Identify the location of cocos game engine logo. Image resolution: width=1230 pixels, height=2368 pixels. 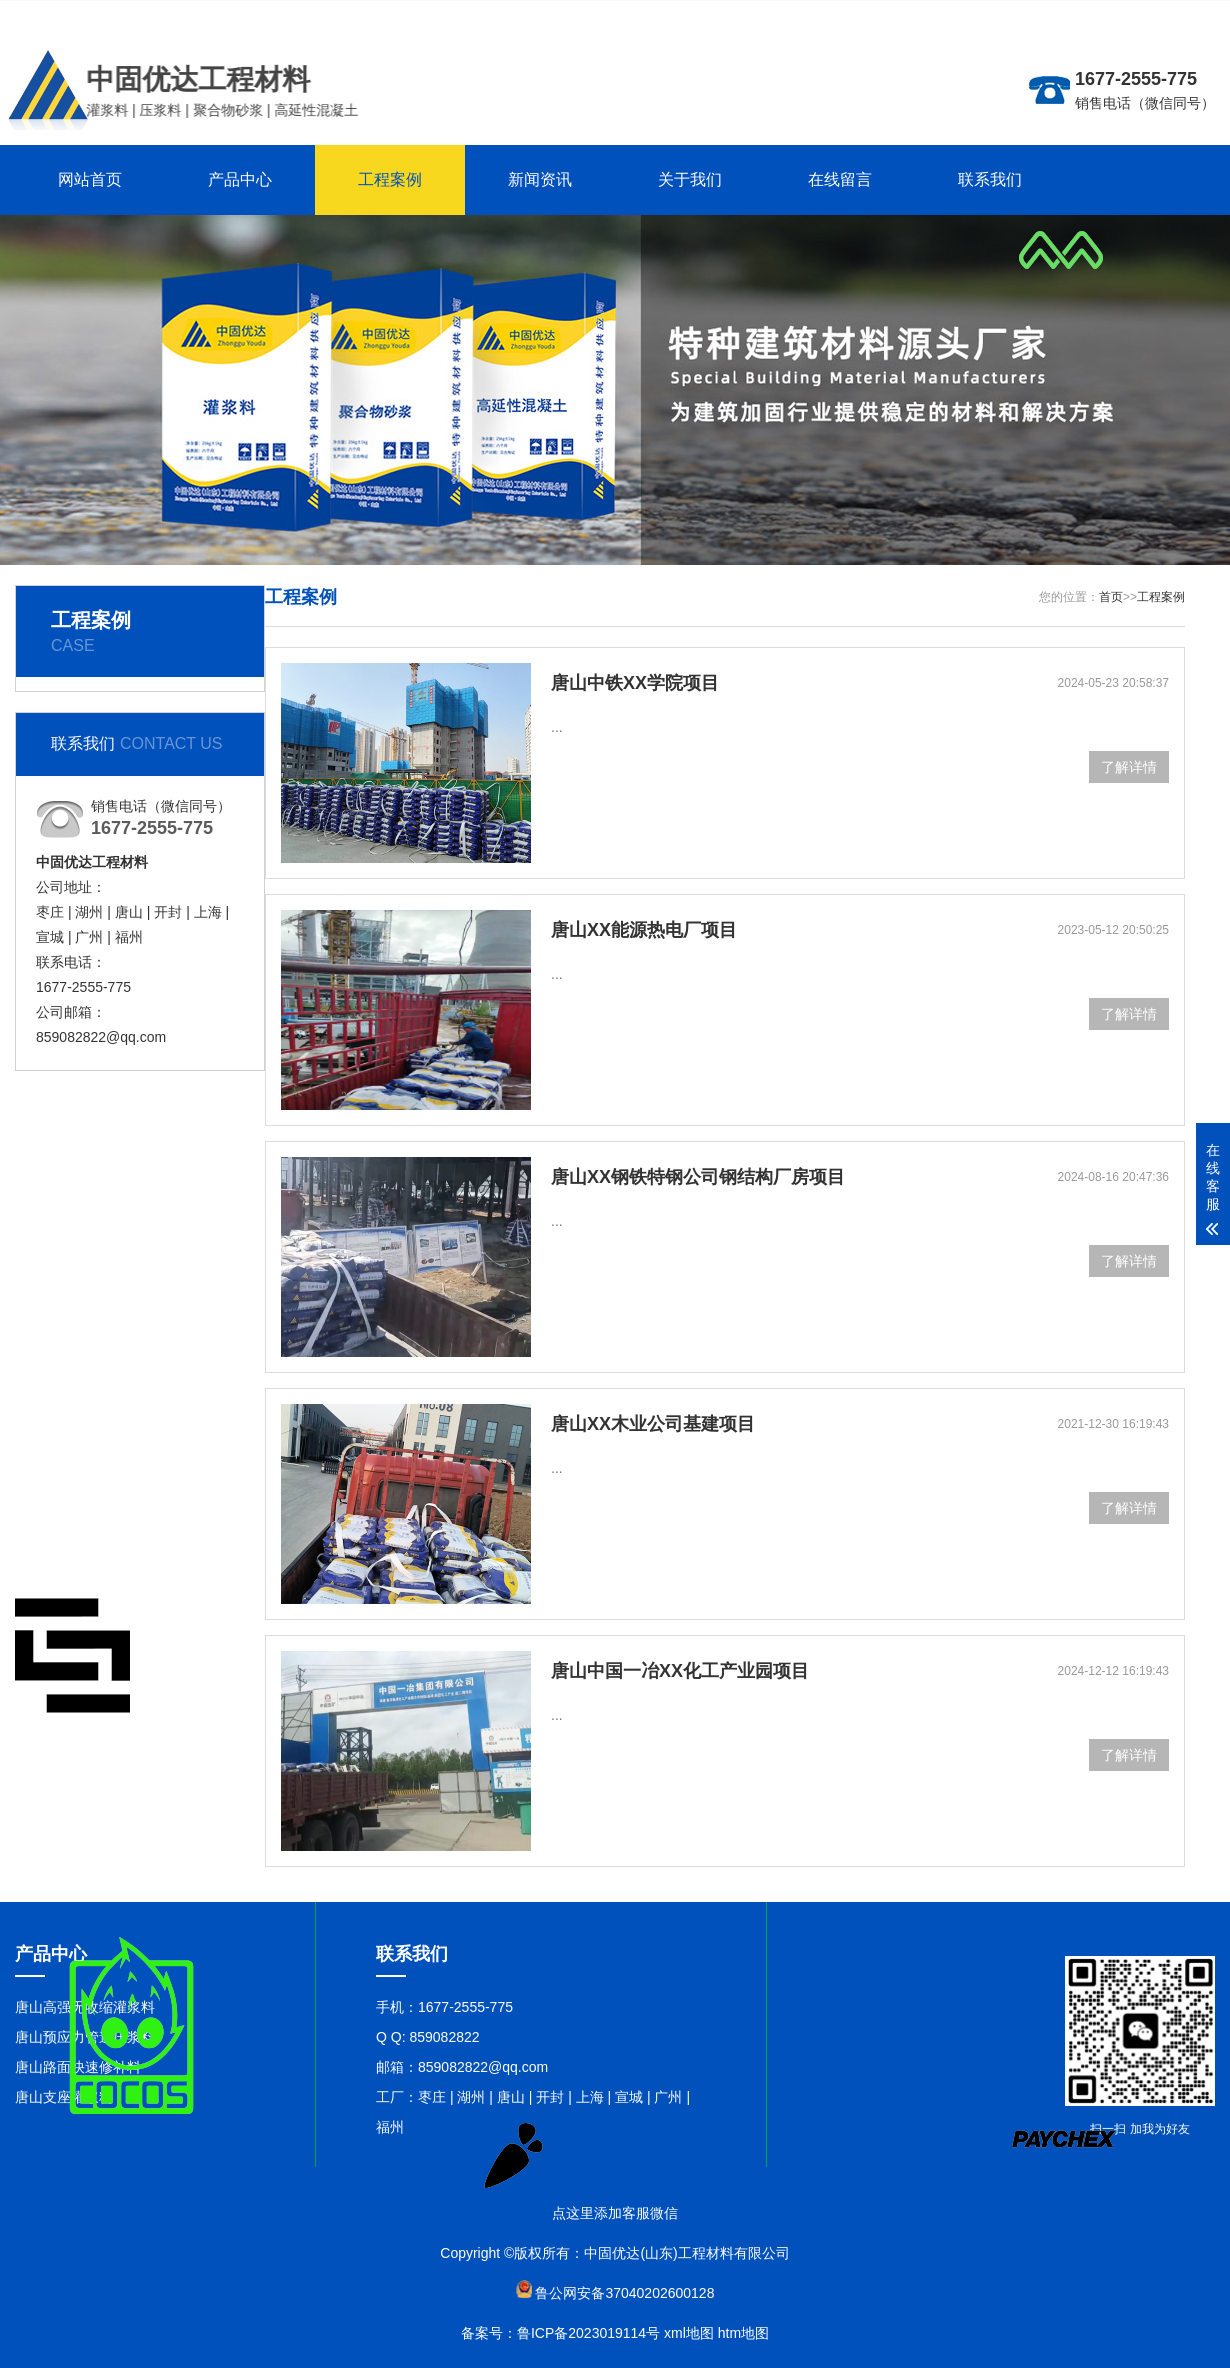
(131, 2025).